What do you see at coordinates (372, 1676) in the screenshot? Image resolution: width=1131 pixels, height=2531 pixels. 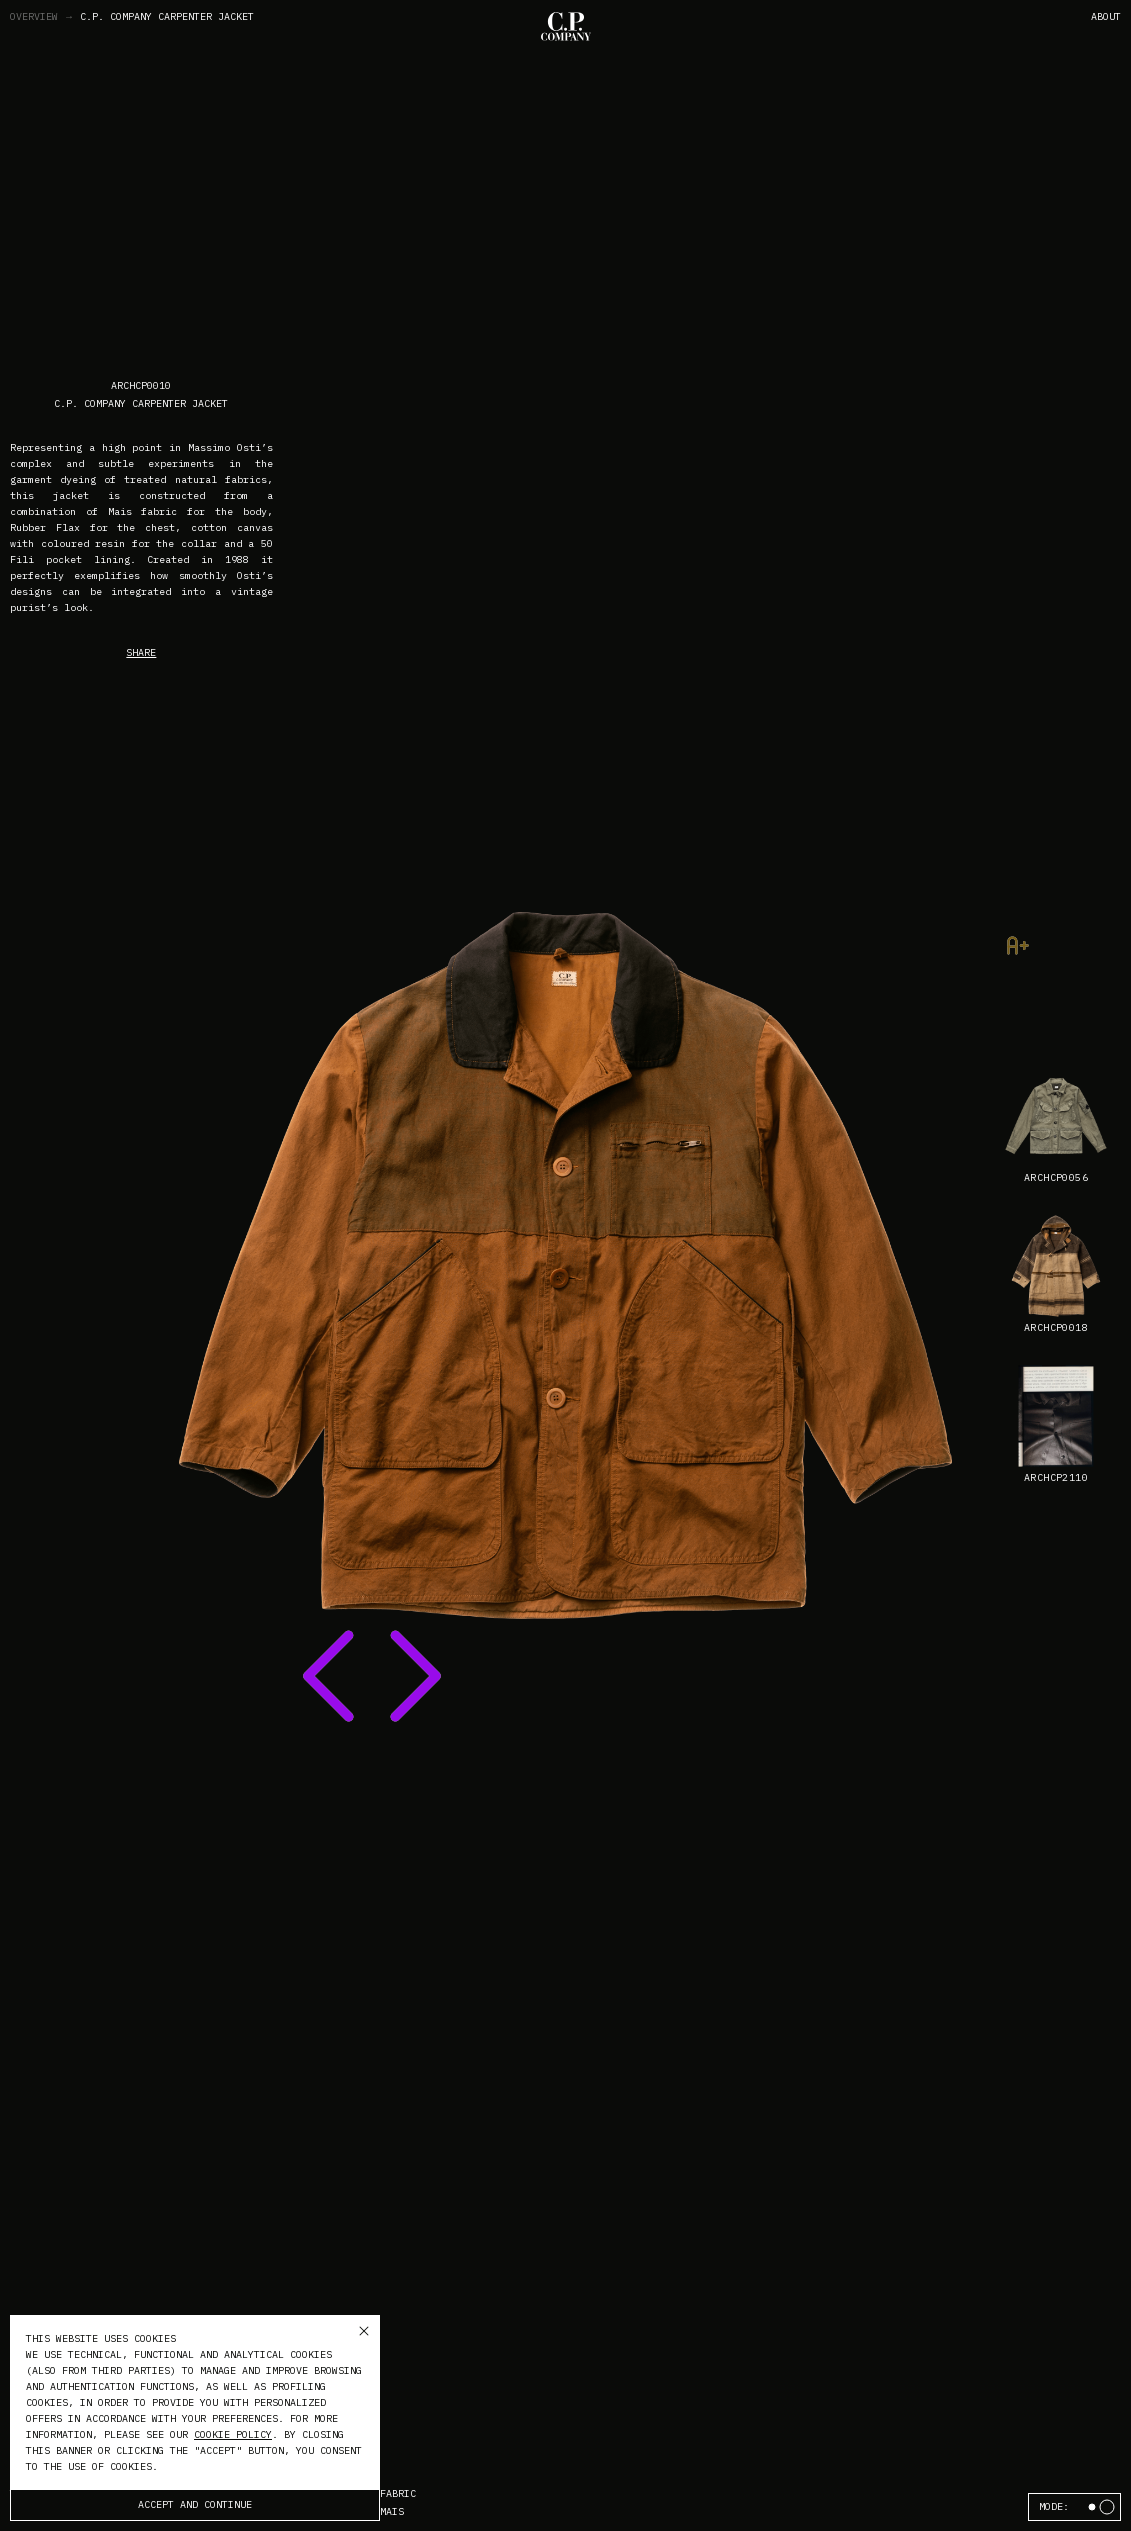 I see `view source code` at bounding box center [372, 1676].